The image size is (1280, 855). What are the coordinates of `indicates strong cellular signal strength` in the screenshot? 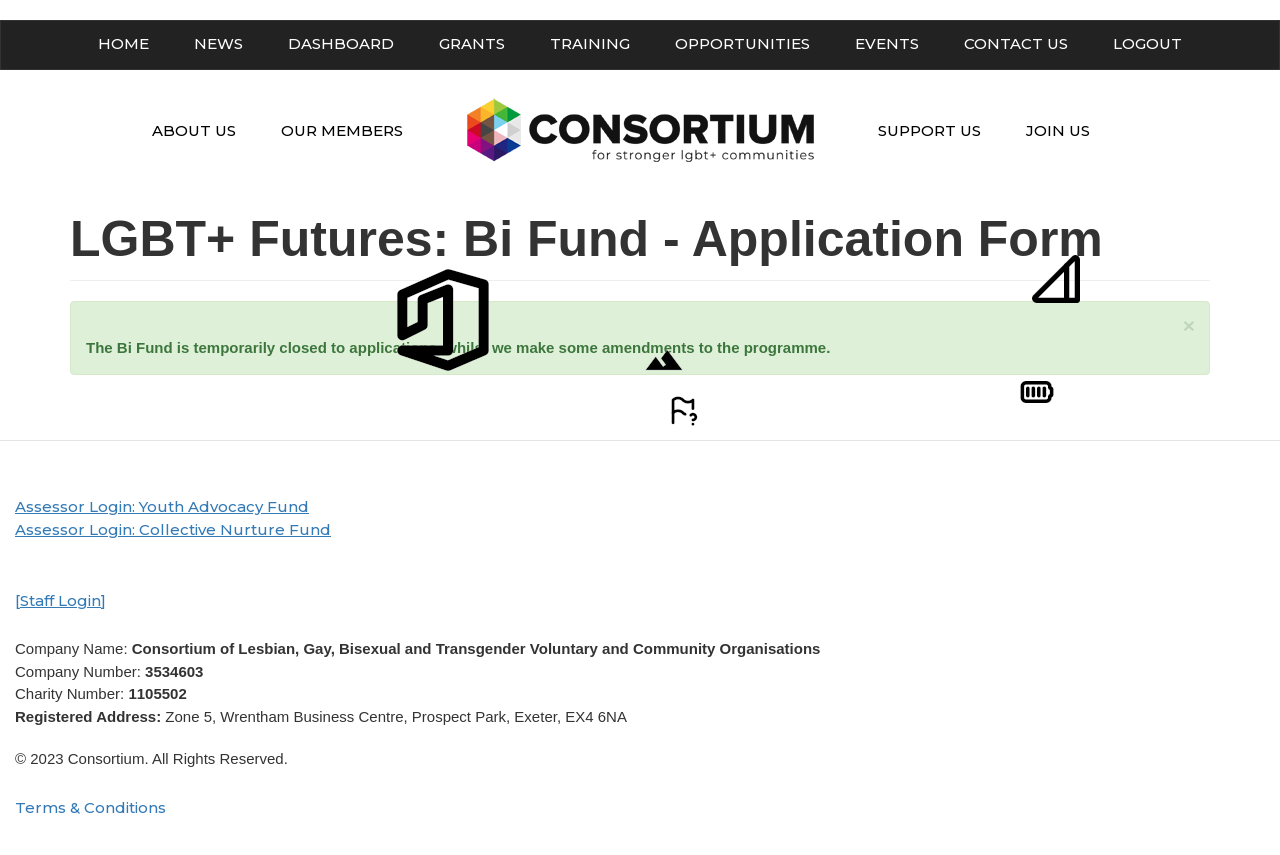 It's located at (1056, 279).